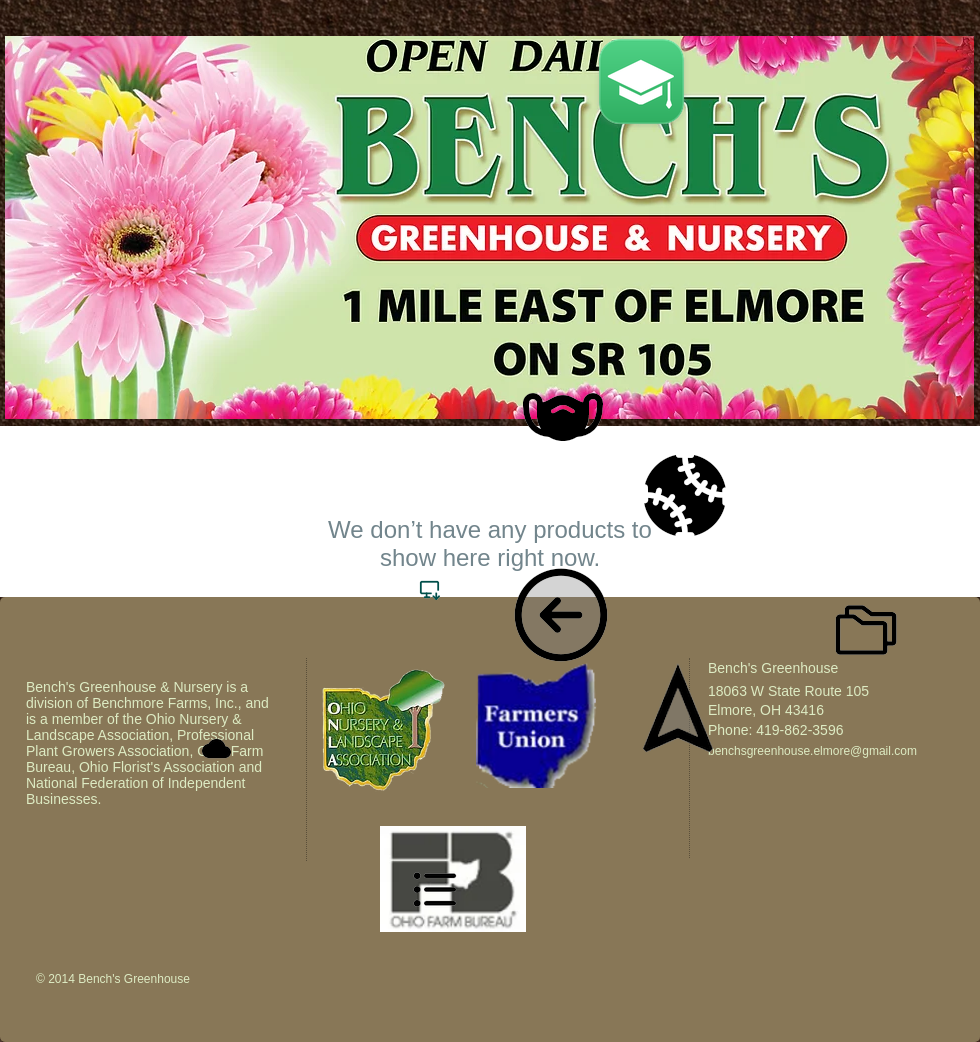 This screenshot has height=1042, width=980. What do you see at coordinates (678, 710) in the screenshot?
I see `start navigation to destination` at bounding box center [678, 710].